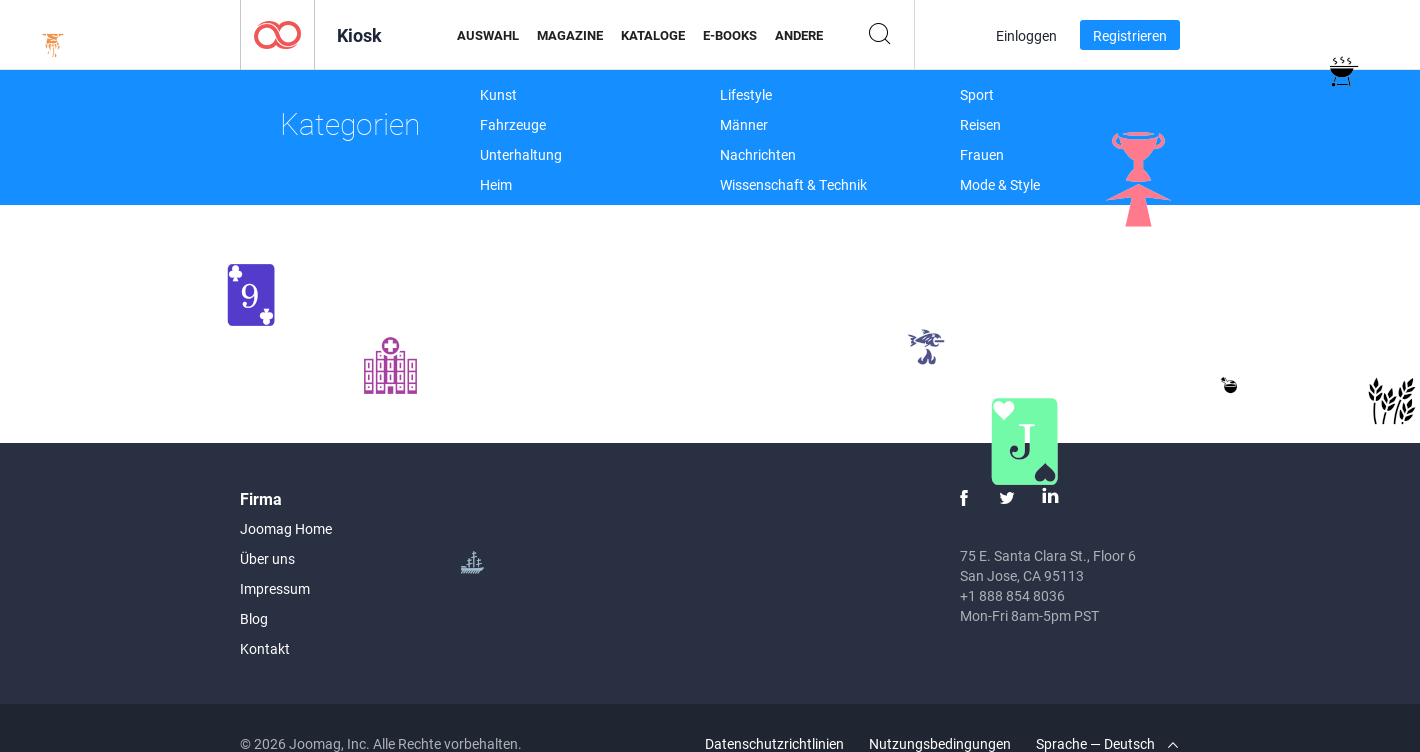 Image resolution: width=1420 pixels, height=752 pixels. I want to click on jack of hearts playing card, so click(1024, 441).